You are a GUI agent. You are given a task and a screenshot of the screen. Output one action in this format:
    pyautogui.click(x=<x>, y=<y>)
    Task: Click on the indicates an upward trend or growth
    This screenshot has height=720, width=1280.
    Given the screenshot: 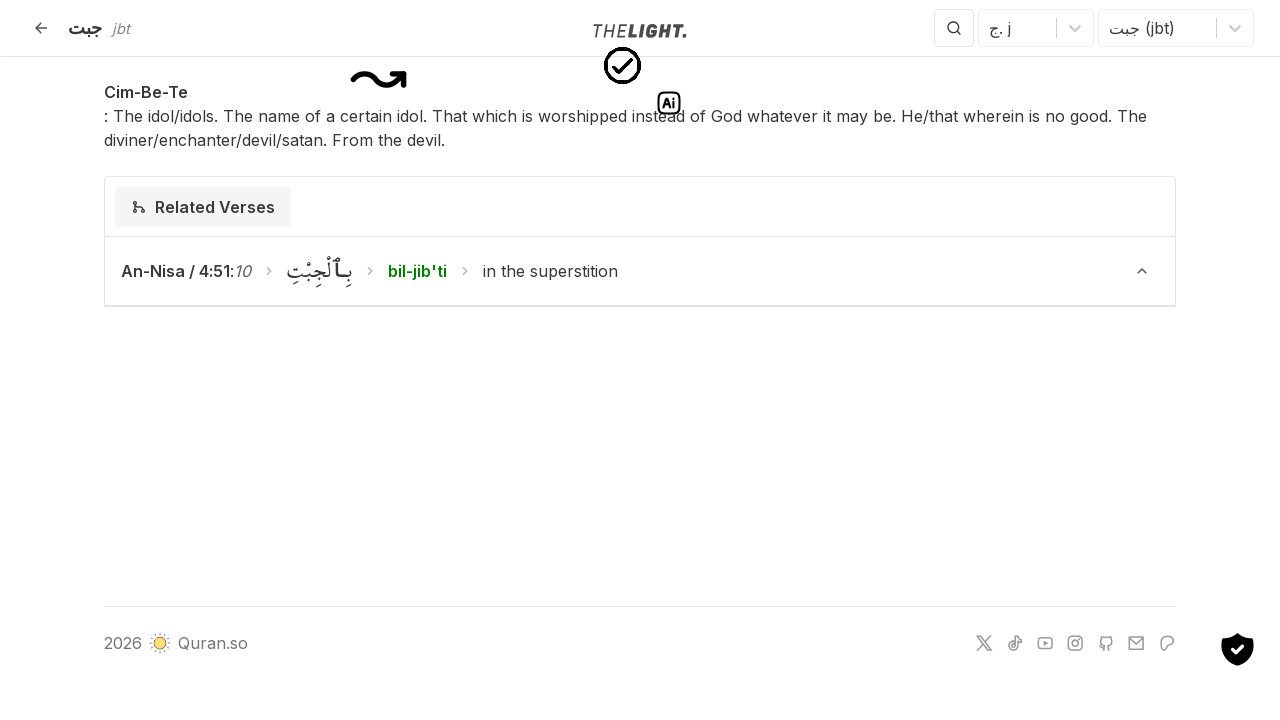 What is the action you would take?
    pyautogui.click(x=378, y=79)
    